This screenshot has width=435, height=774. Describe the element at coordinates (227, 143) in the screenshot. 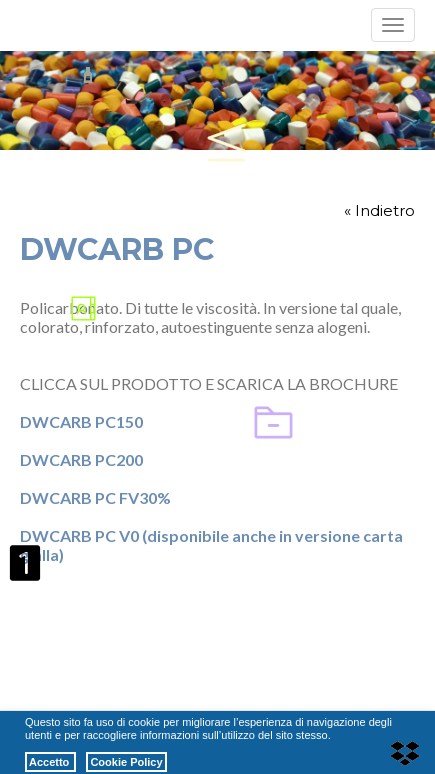

I see `less than or equal to comparison operator` at that location.